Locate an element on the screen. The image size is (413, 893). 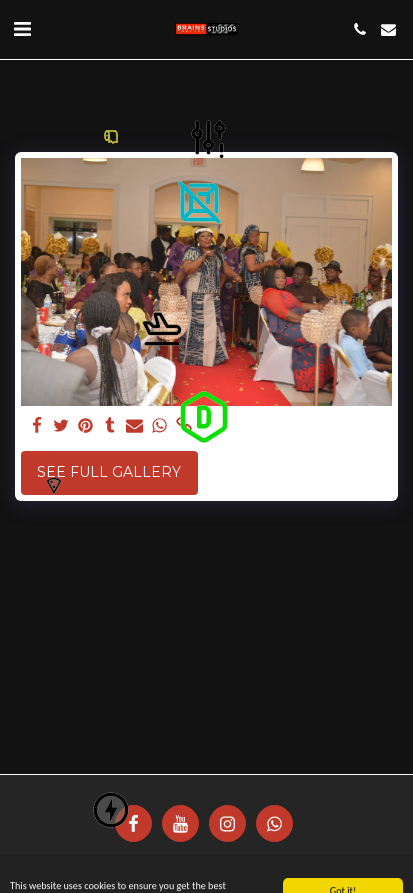
indicates restroom or bathroom location is located at coordinates (111, 137).